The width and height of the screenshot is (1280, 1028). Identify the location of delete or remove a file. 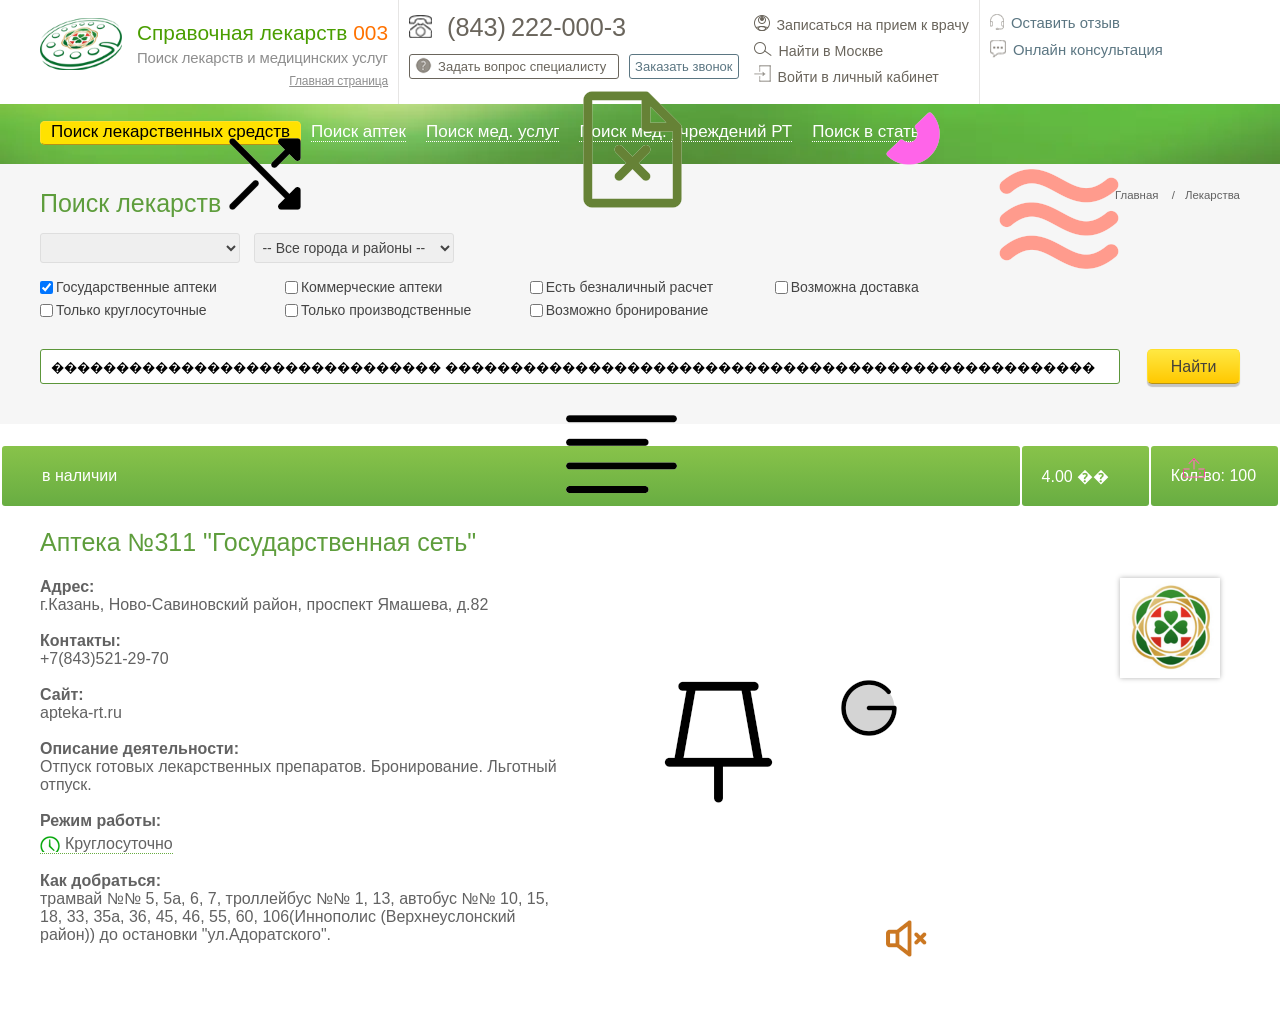
(632, 149).